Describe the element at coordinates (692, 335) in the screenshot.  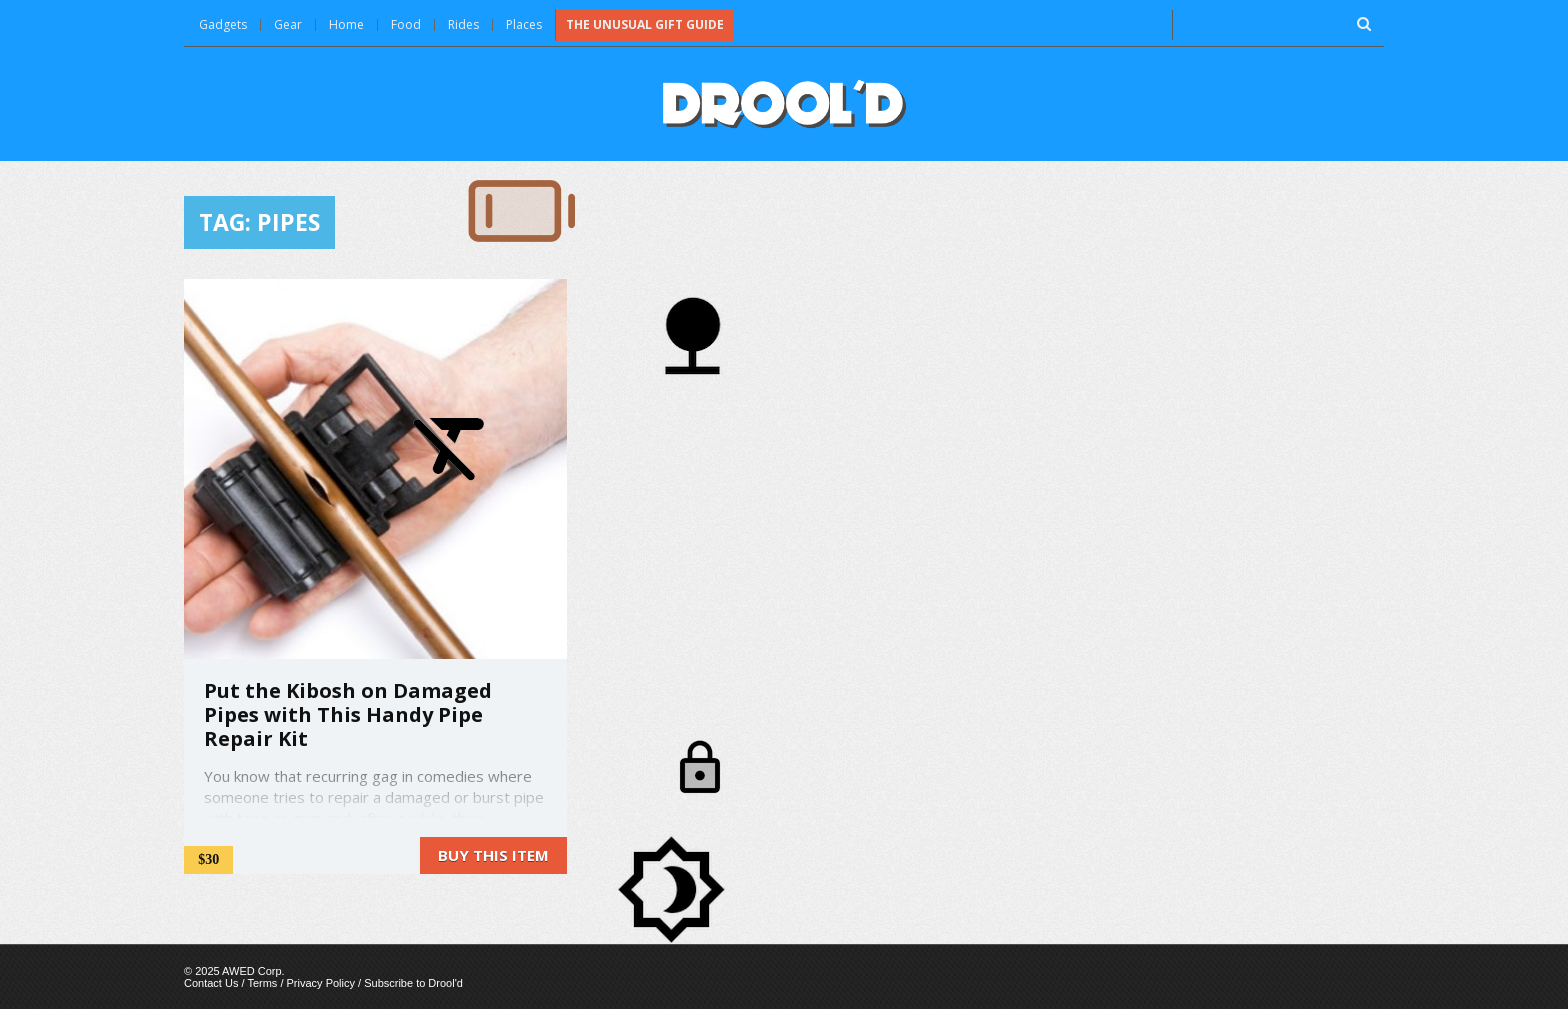
I see `view nature or outdoor photos` at that location.